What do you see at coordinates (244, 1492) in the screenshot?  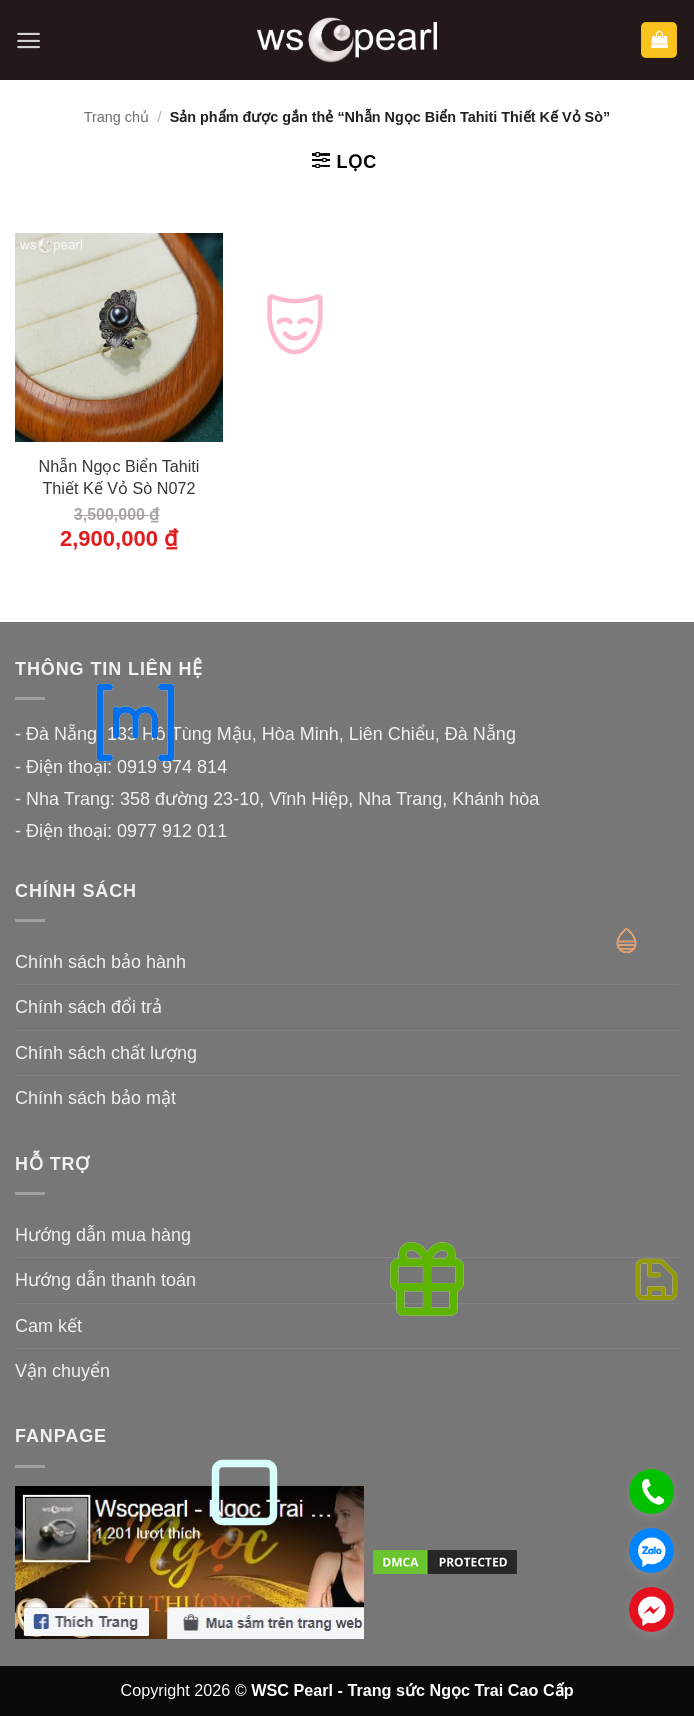 I see `stop media playback` at bounding box center [244, 1492].